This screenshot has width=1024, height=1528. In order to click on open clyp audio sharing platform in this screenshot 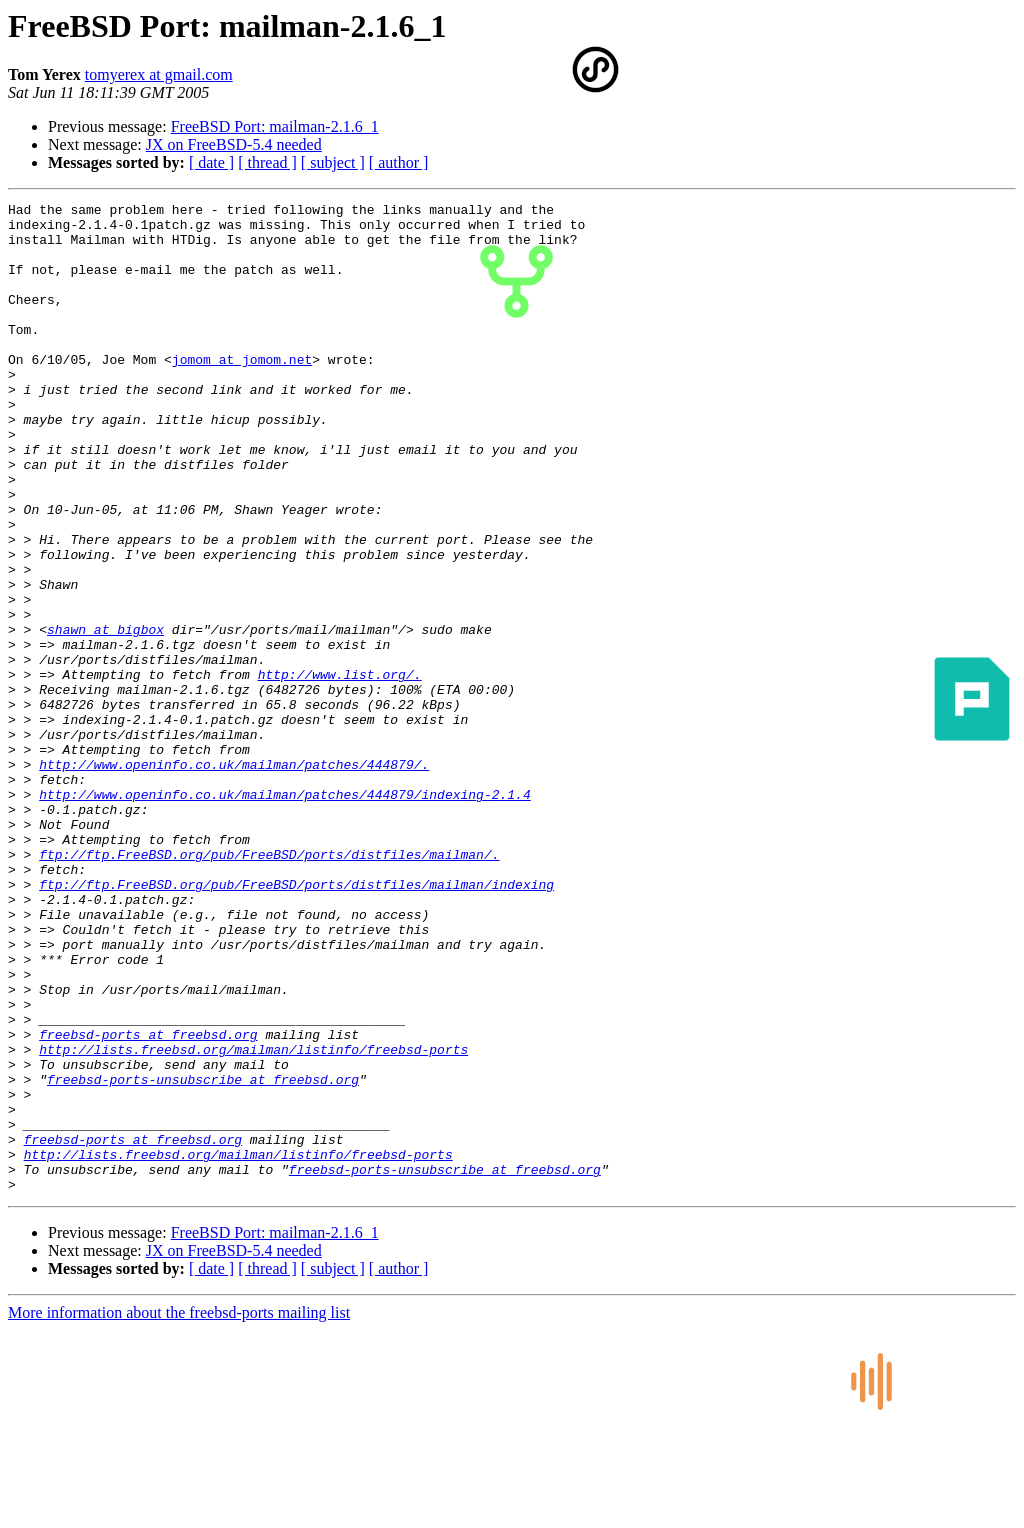, I will do `click(871, 1381)`.